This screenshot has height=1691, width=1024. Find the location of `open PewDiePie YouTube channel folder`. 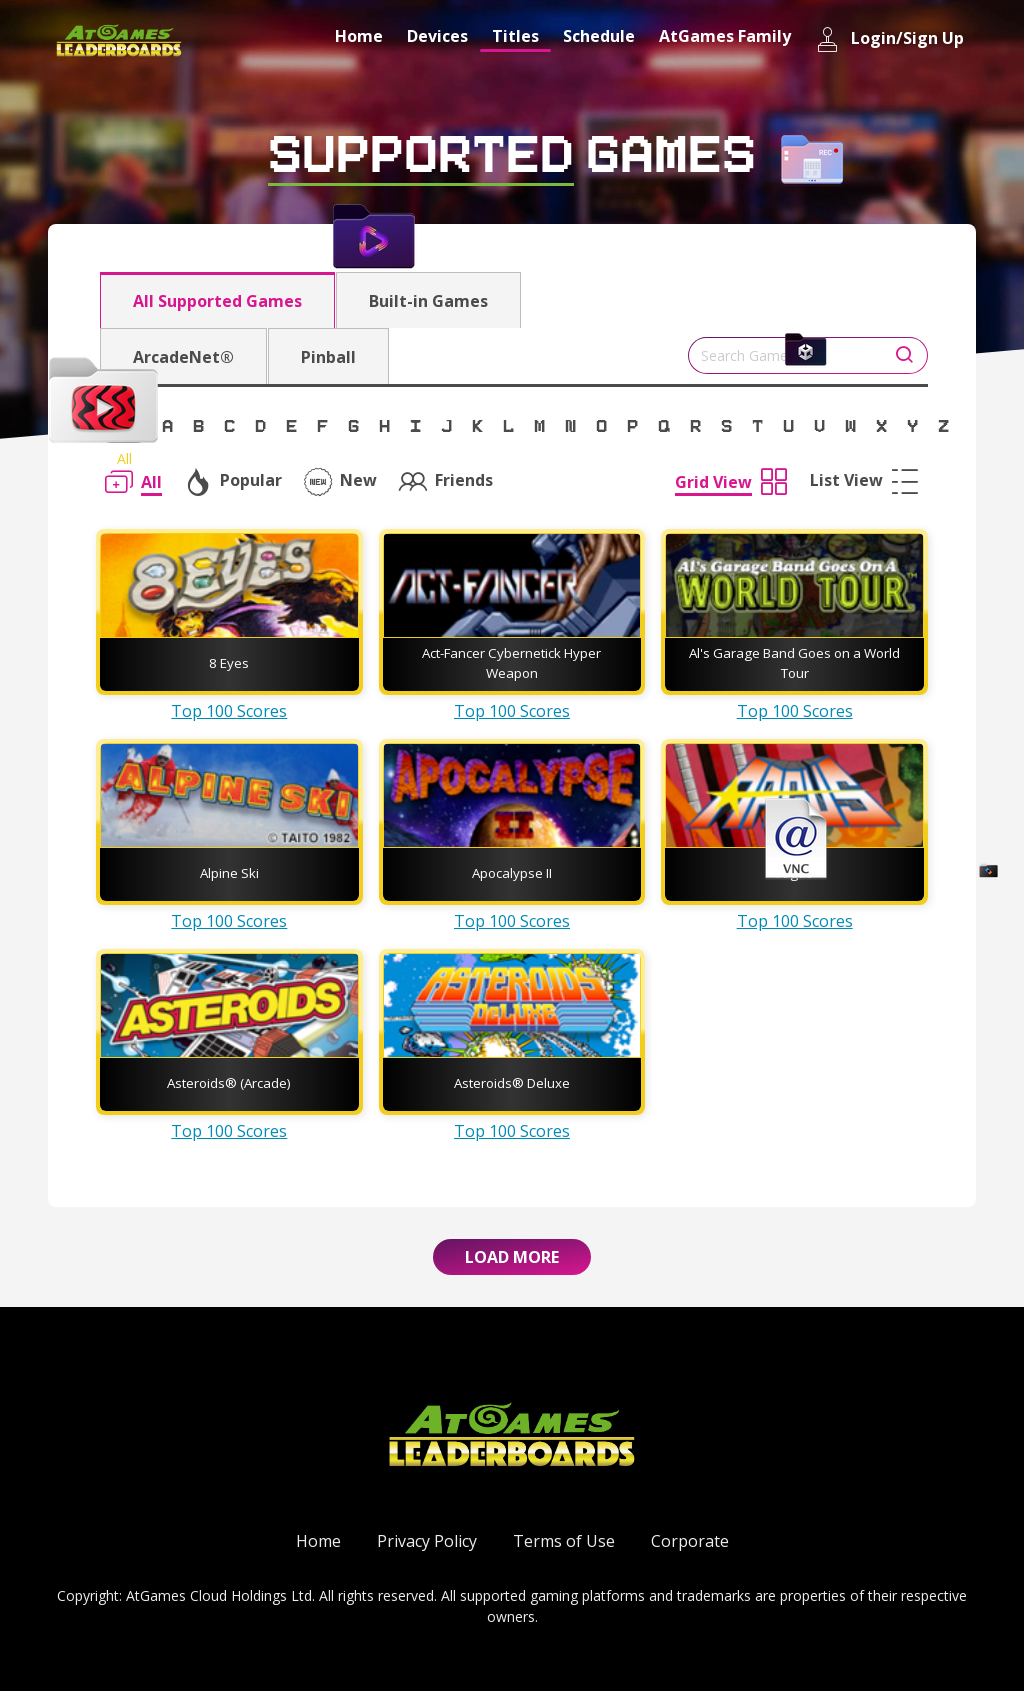

open PewDiePie YouTube channel folder is located at coordinates (103, 403).